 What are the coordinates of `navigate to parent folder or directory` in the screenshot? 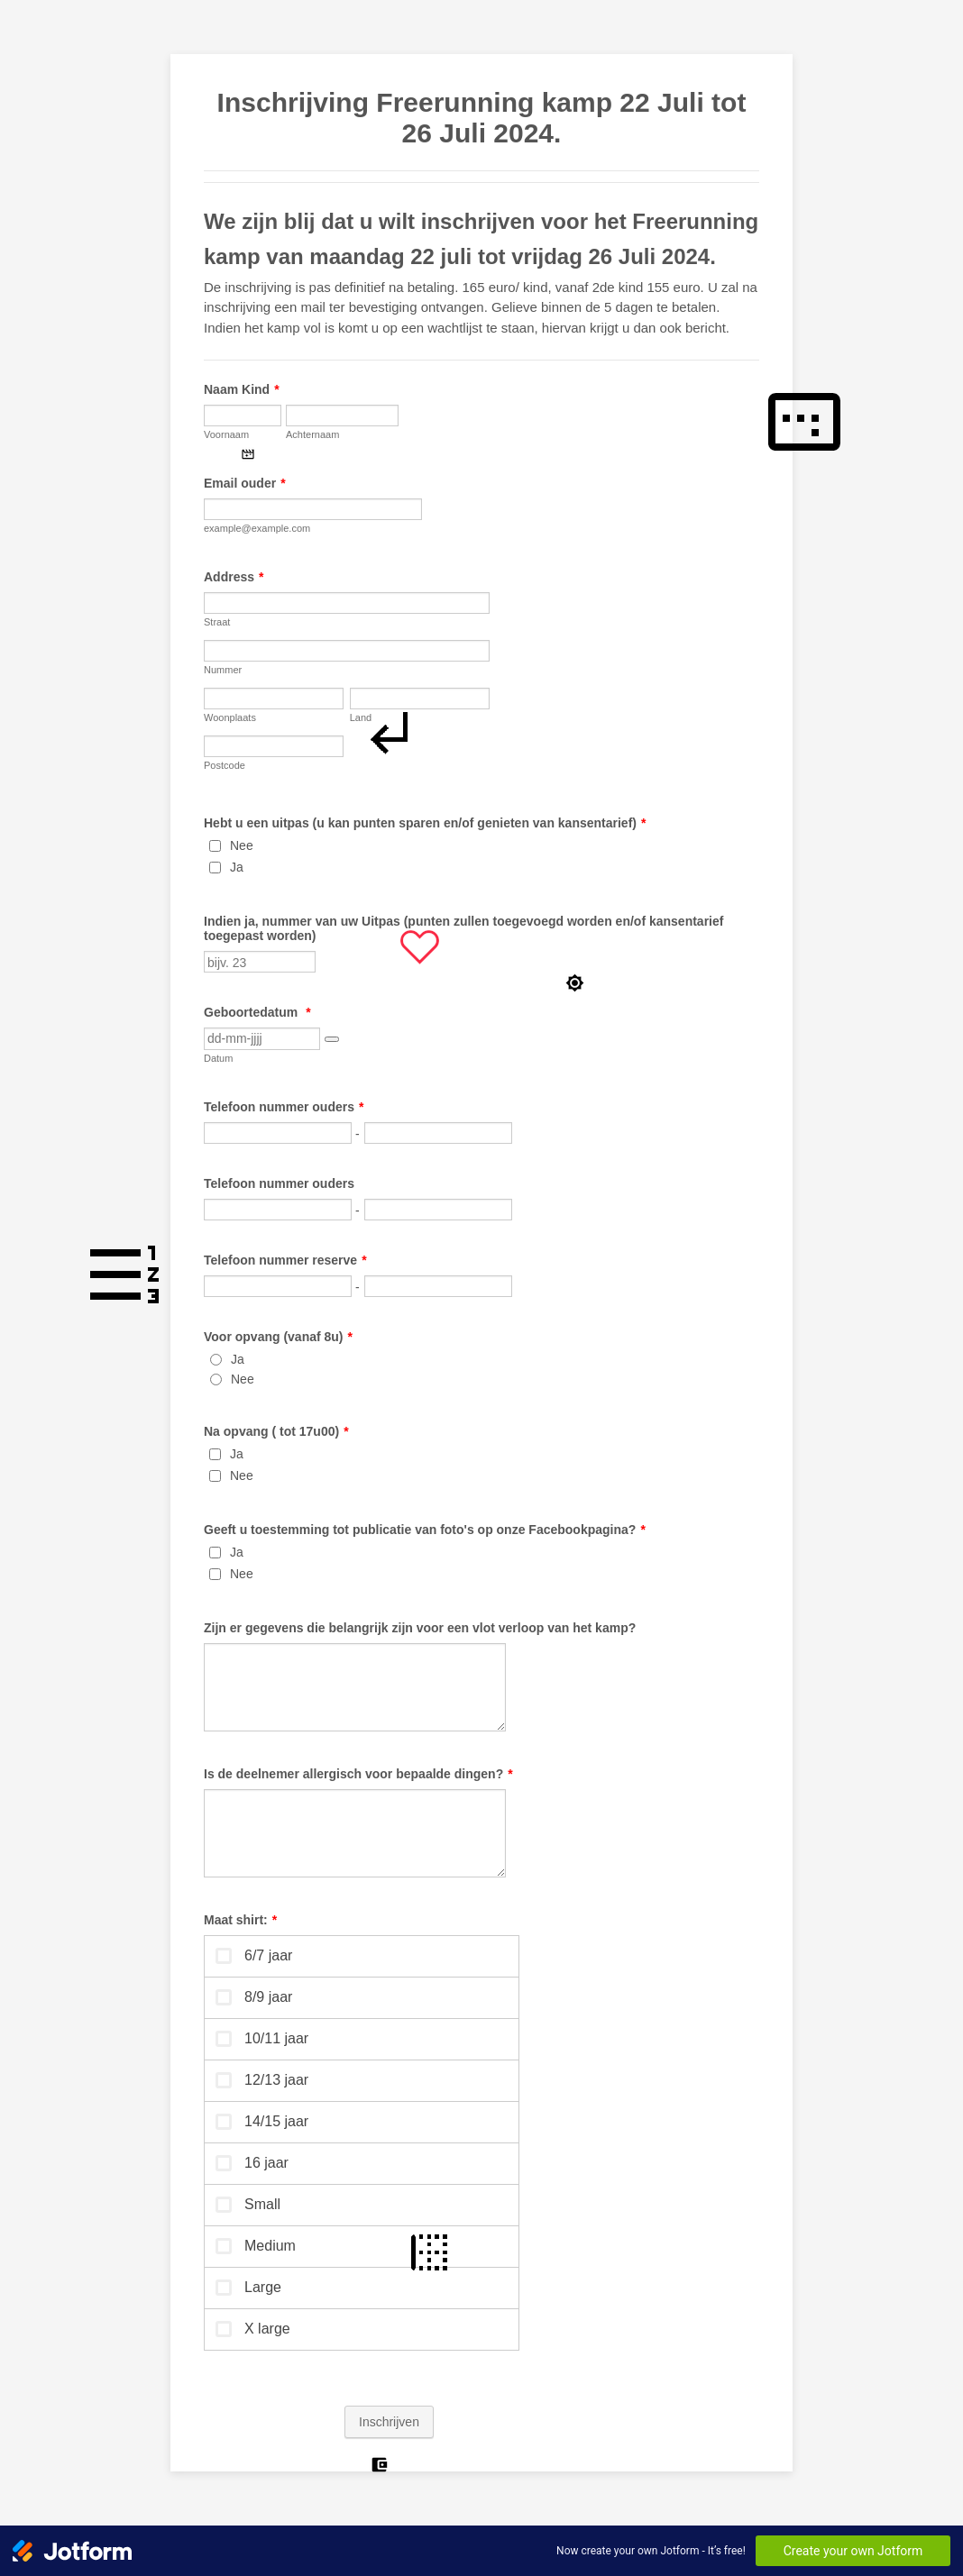 It's located at (388, 732).